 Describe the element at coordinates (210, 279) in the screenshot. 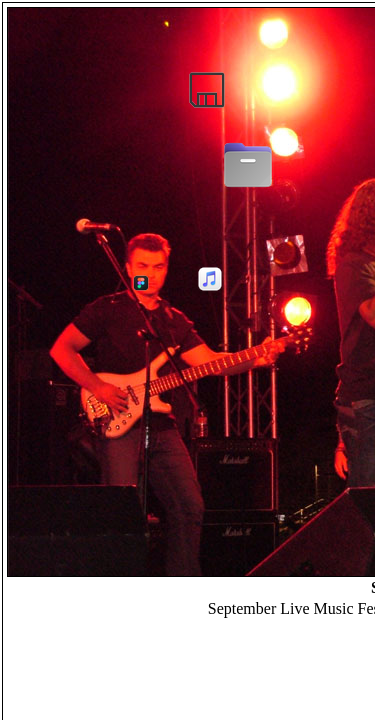

I see `open cantata music player` at that location.